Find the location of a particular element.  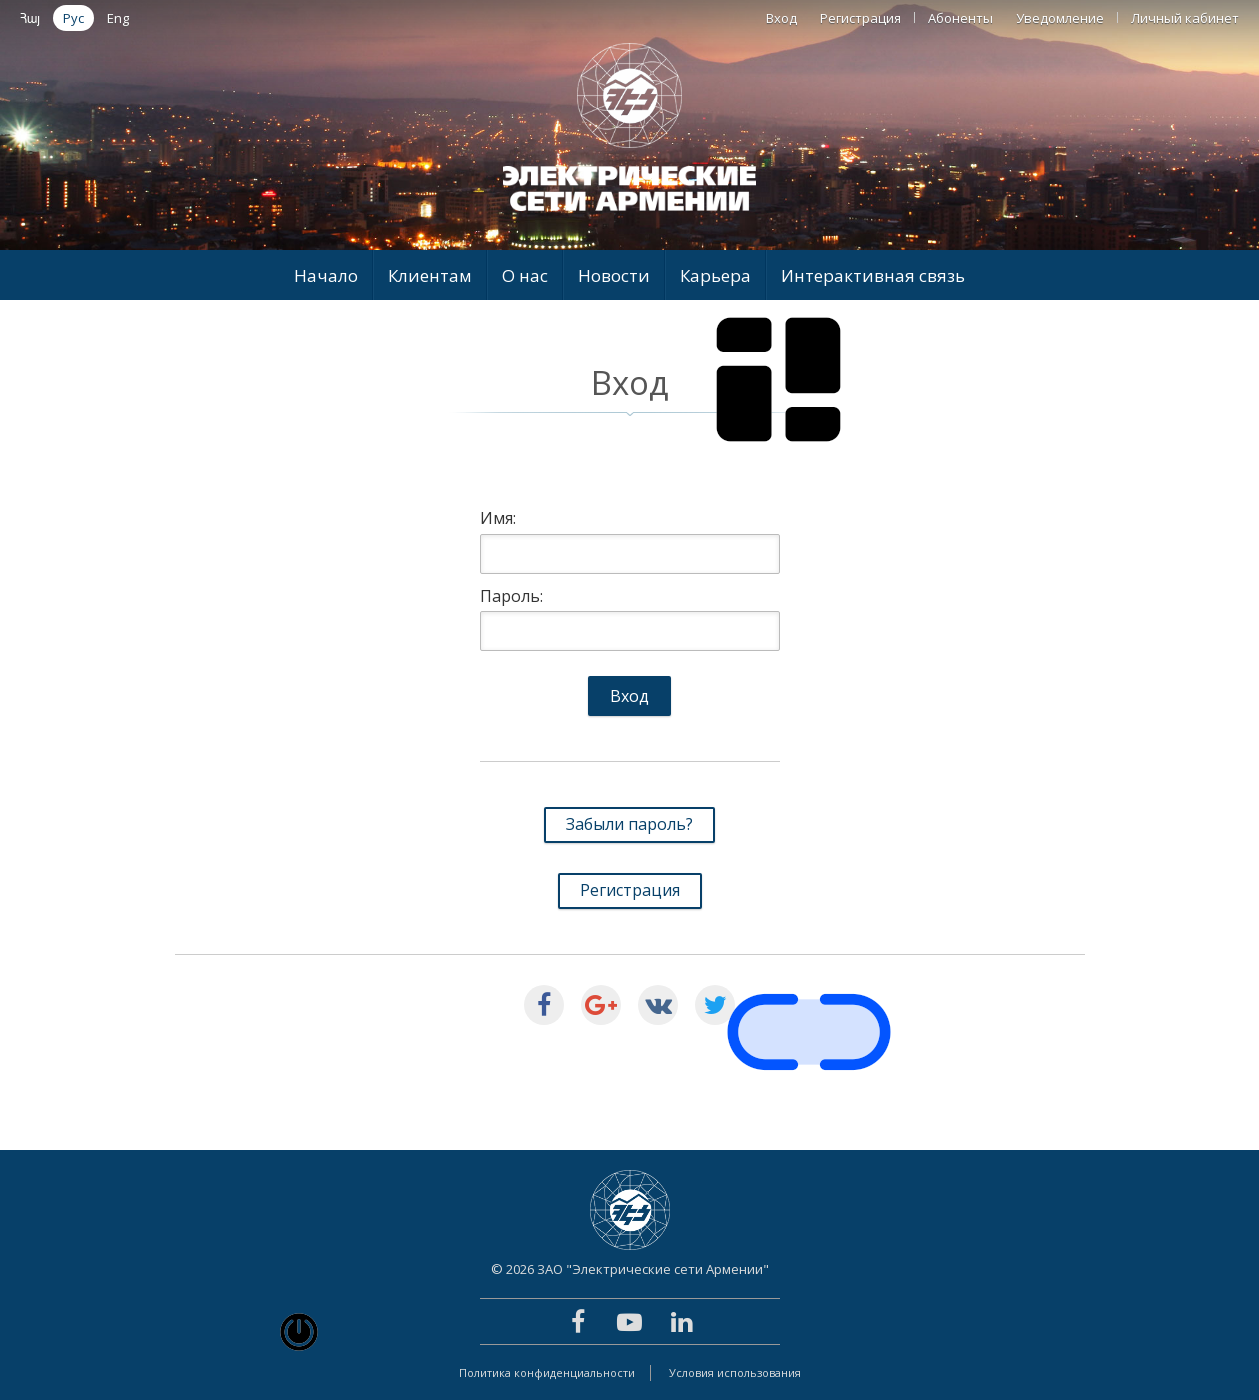

turn device on or off is located at coordinates (299, 1332).